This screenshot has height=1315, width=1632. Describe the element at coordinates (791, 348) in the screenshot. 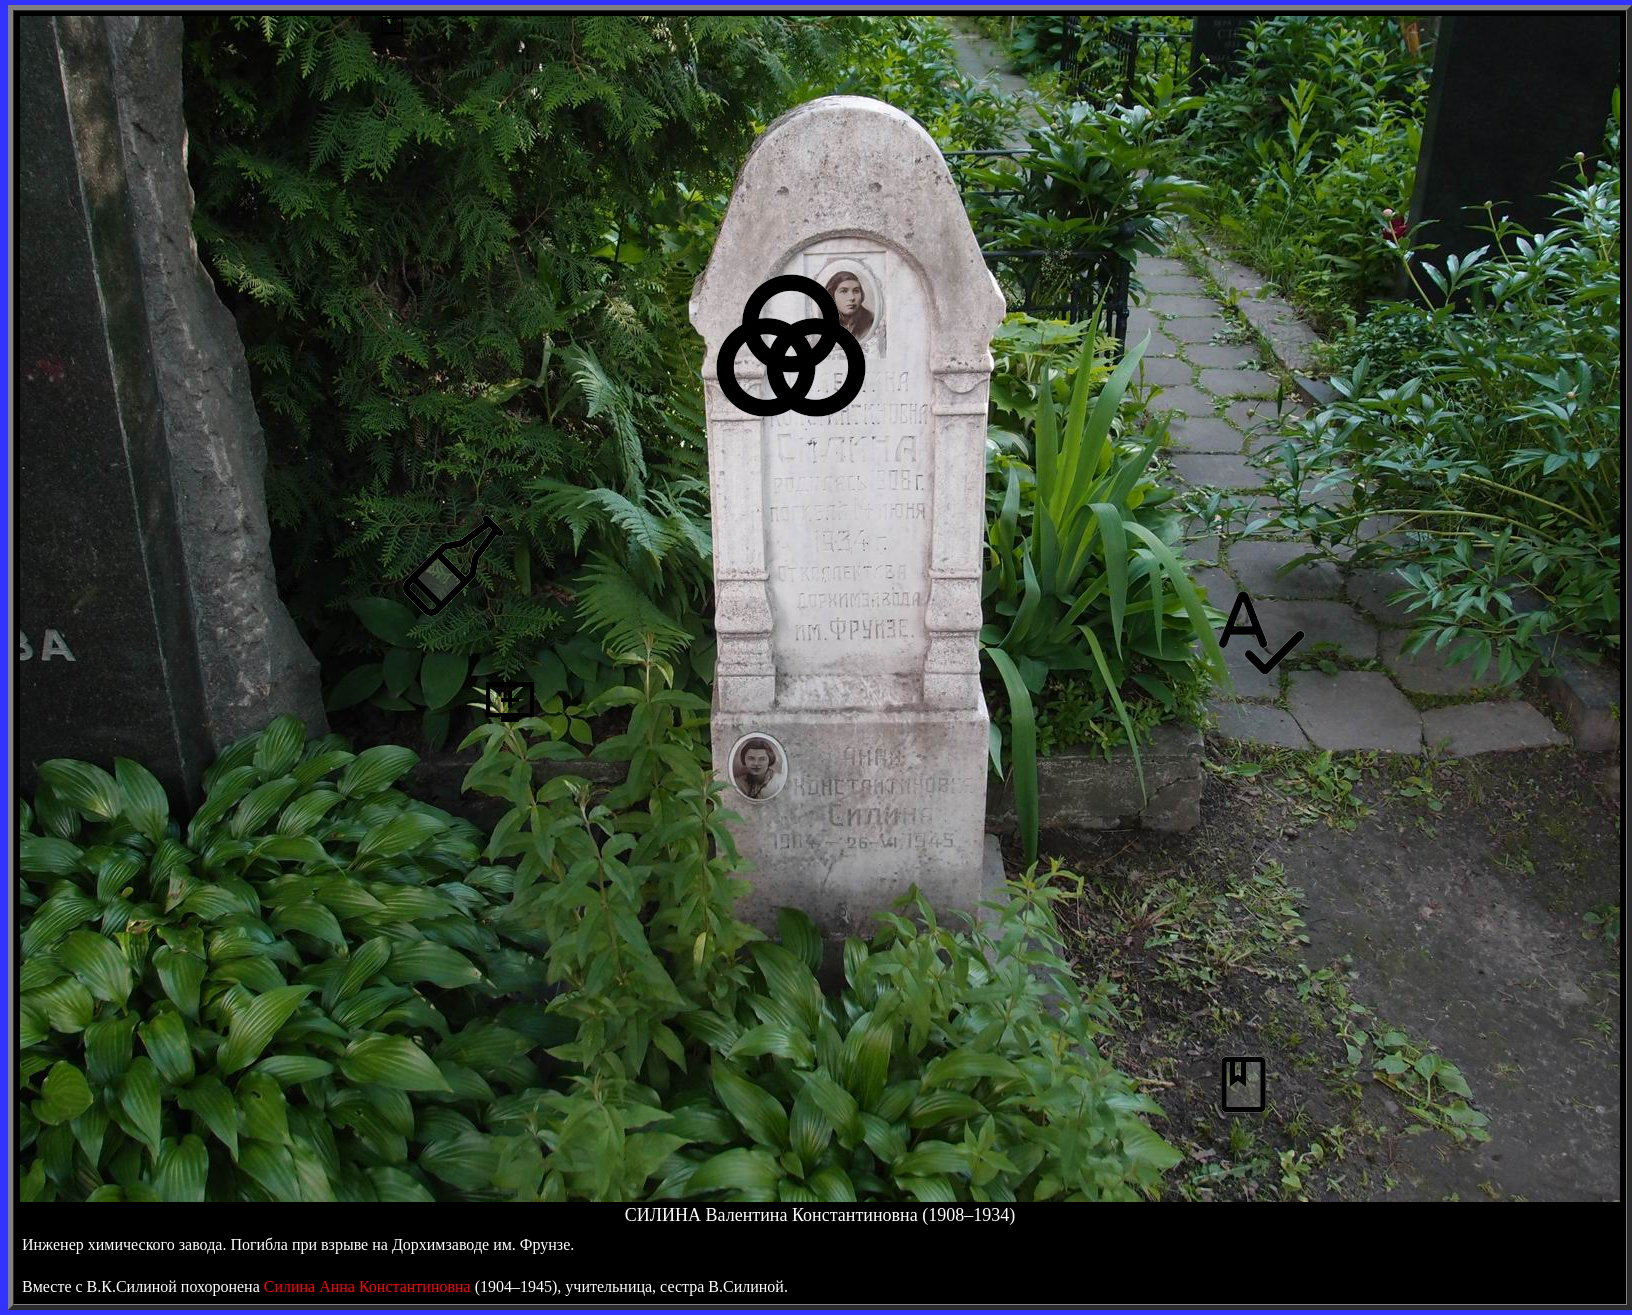

I see `indicates overlapping or shared elements between three sets` at that location.